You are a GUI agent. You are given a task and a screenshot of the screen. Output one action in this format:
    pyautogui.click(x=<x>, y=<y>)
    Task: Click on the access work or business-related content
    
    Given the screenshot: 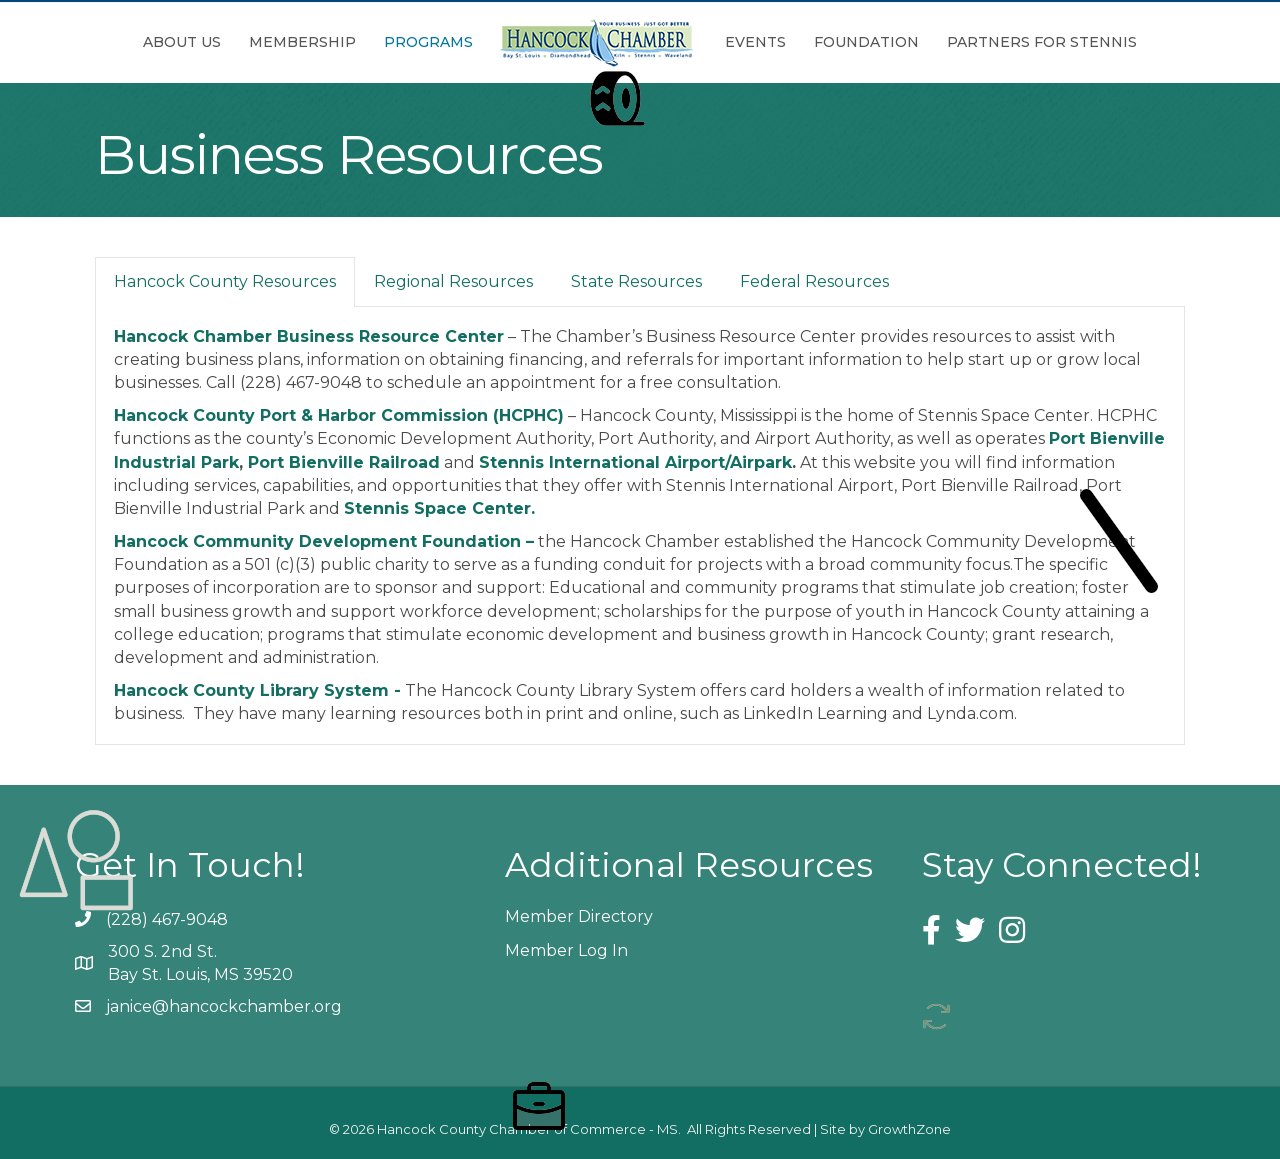 What is the action you would take?
    pyautogui.click(x=539, y=1108)
    